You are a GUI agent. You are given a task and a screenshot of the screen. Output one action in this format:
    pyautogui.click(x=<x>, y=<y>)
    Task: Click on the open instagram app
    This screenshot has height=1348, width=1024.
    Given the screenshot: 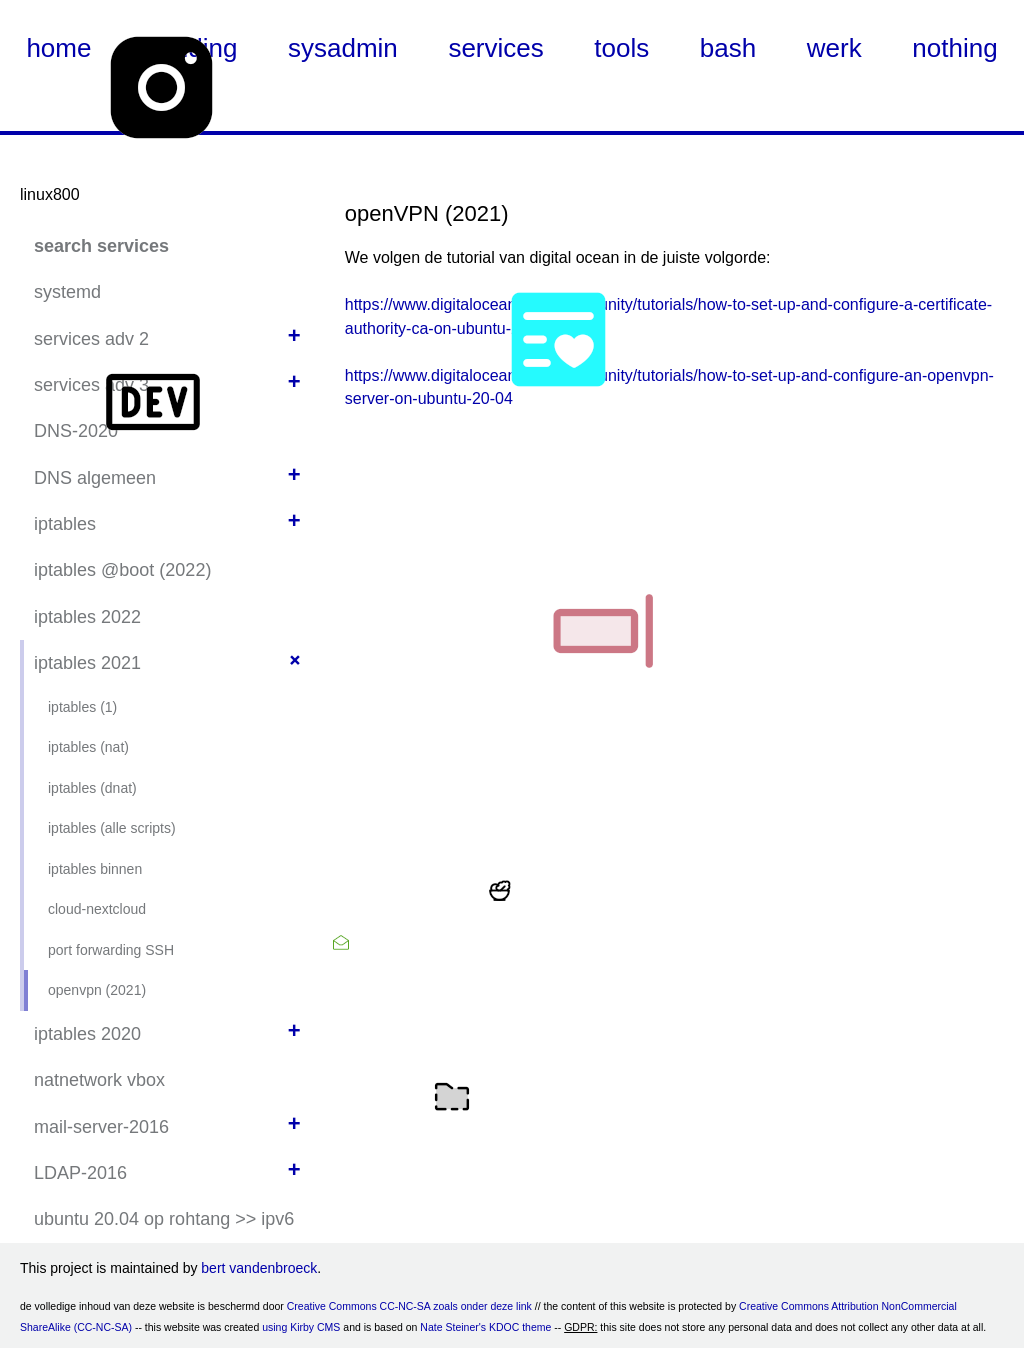 What is the action you would take?
    pyautogui.click(x=161, y=87)
    